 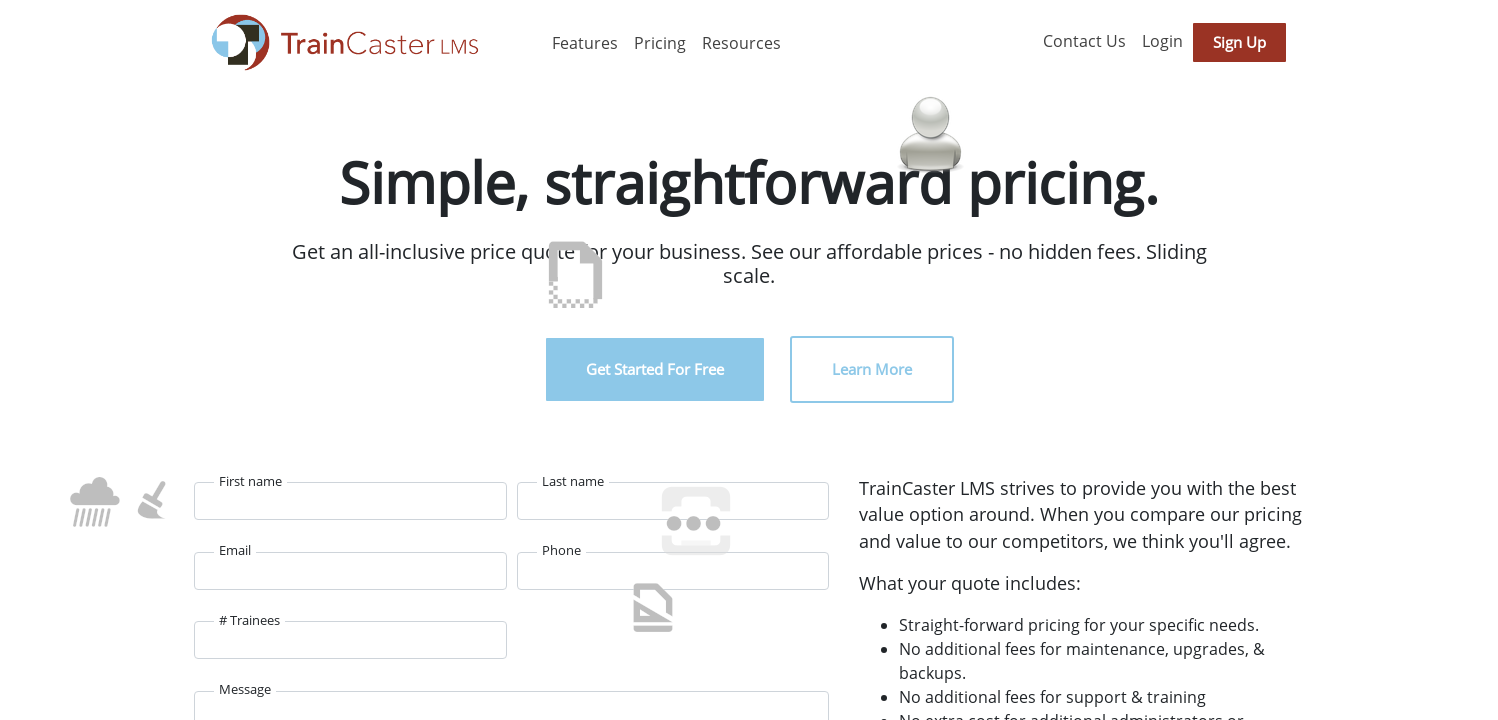 What do you see at coordinates (95, 502) in the screenshot?
I see `indicates rainy weather conditions` at bounding box center [95, 502].